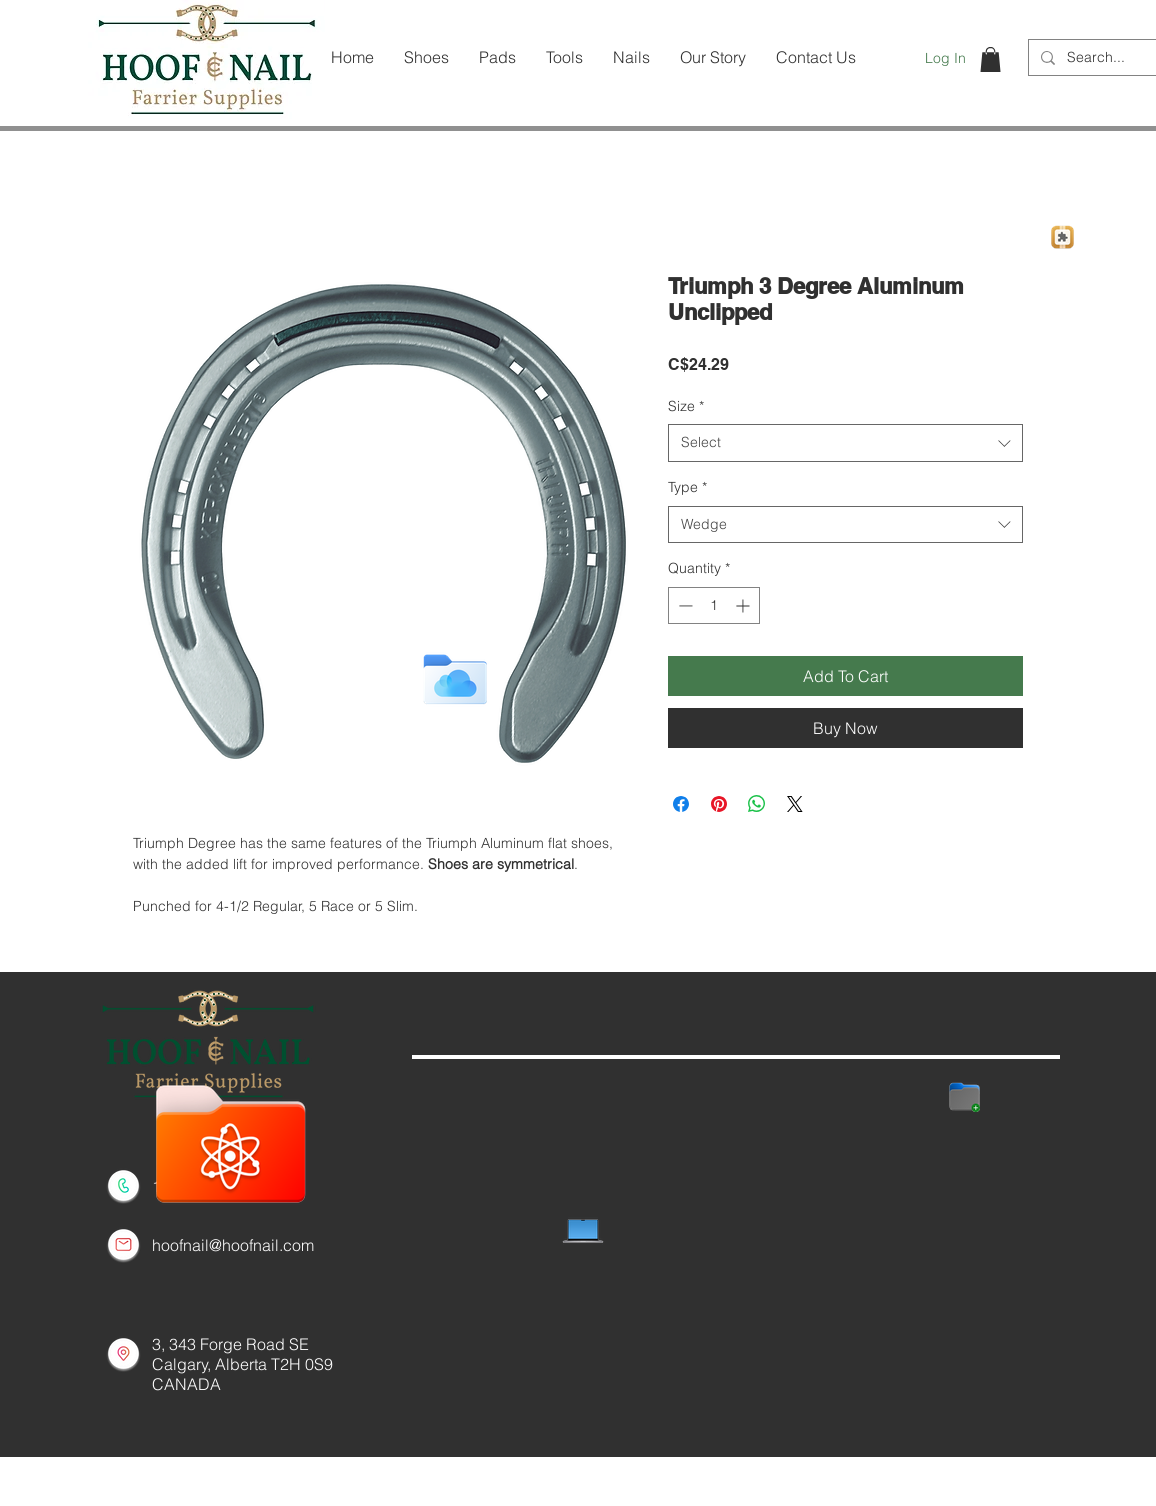 The image size is (1156, 1506). Describe the element at coordinates (230, 1148) in the screenshot. I see `open physics course materials folder` at that location.